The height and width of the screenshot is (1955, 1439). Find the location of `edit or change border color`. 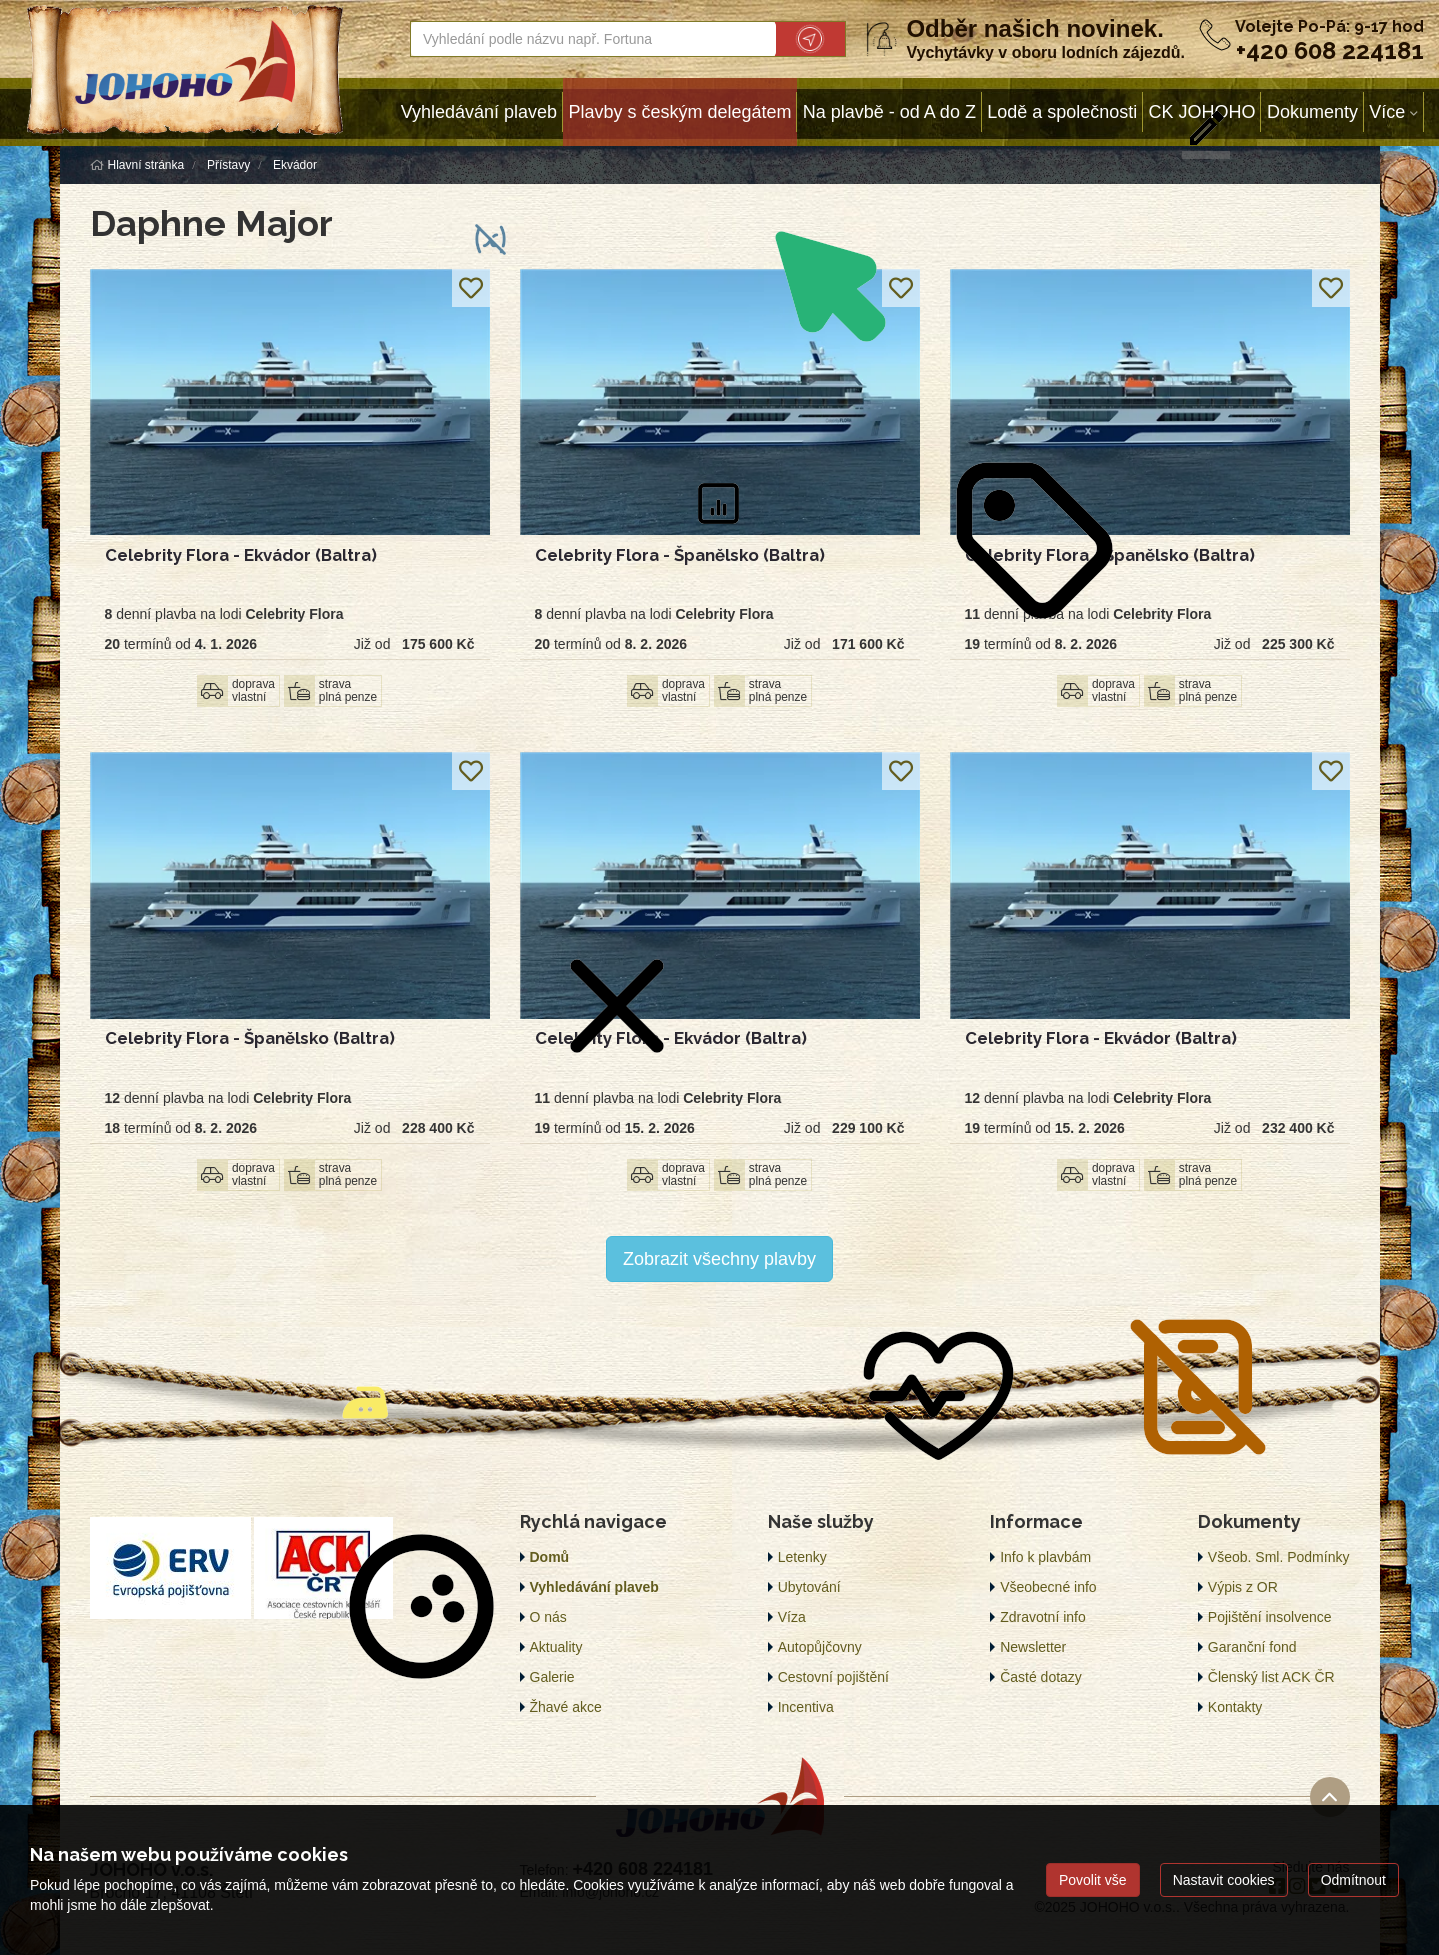

edit or change border color is located at coordinates (1206, 135).